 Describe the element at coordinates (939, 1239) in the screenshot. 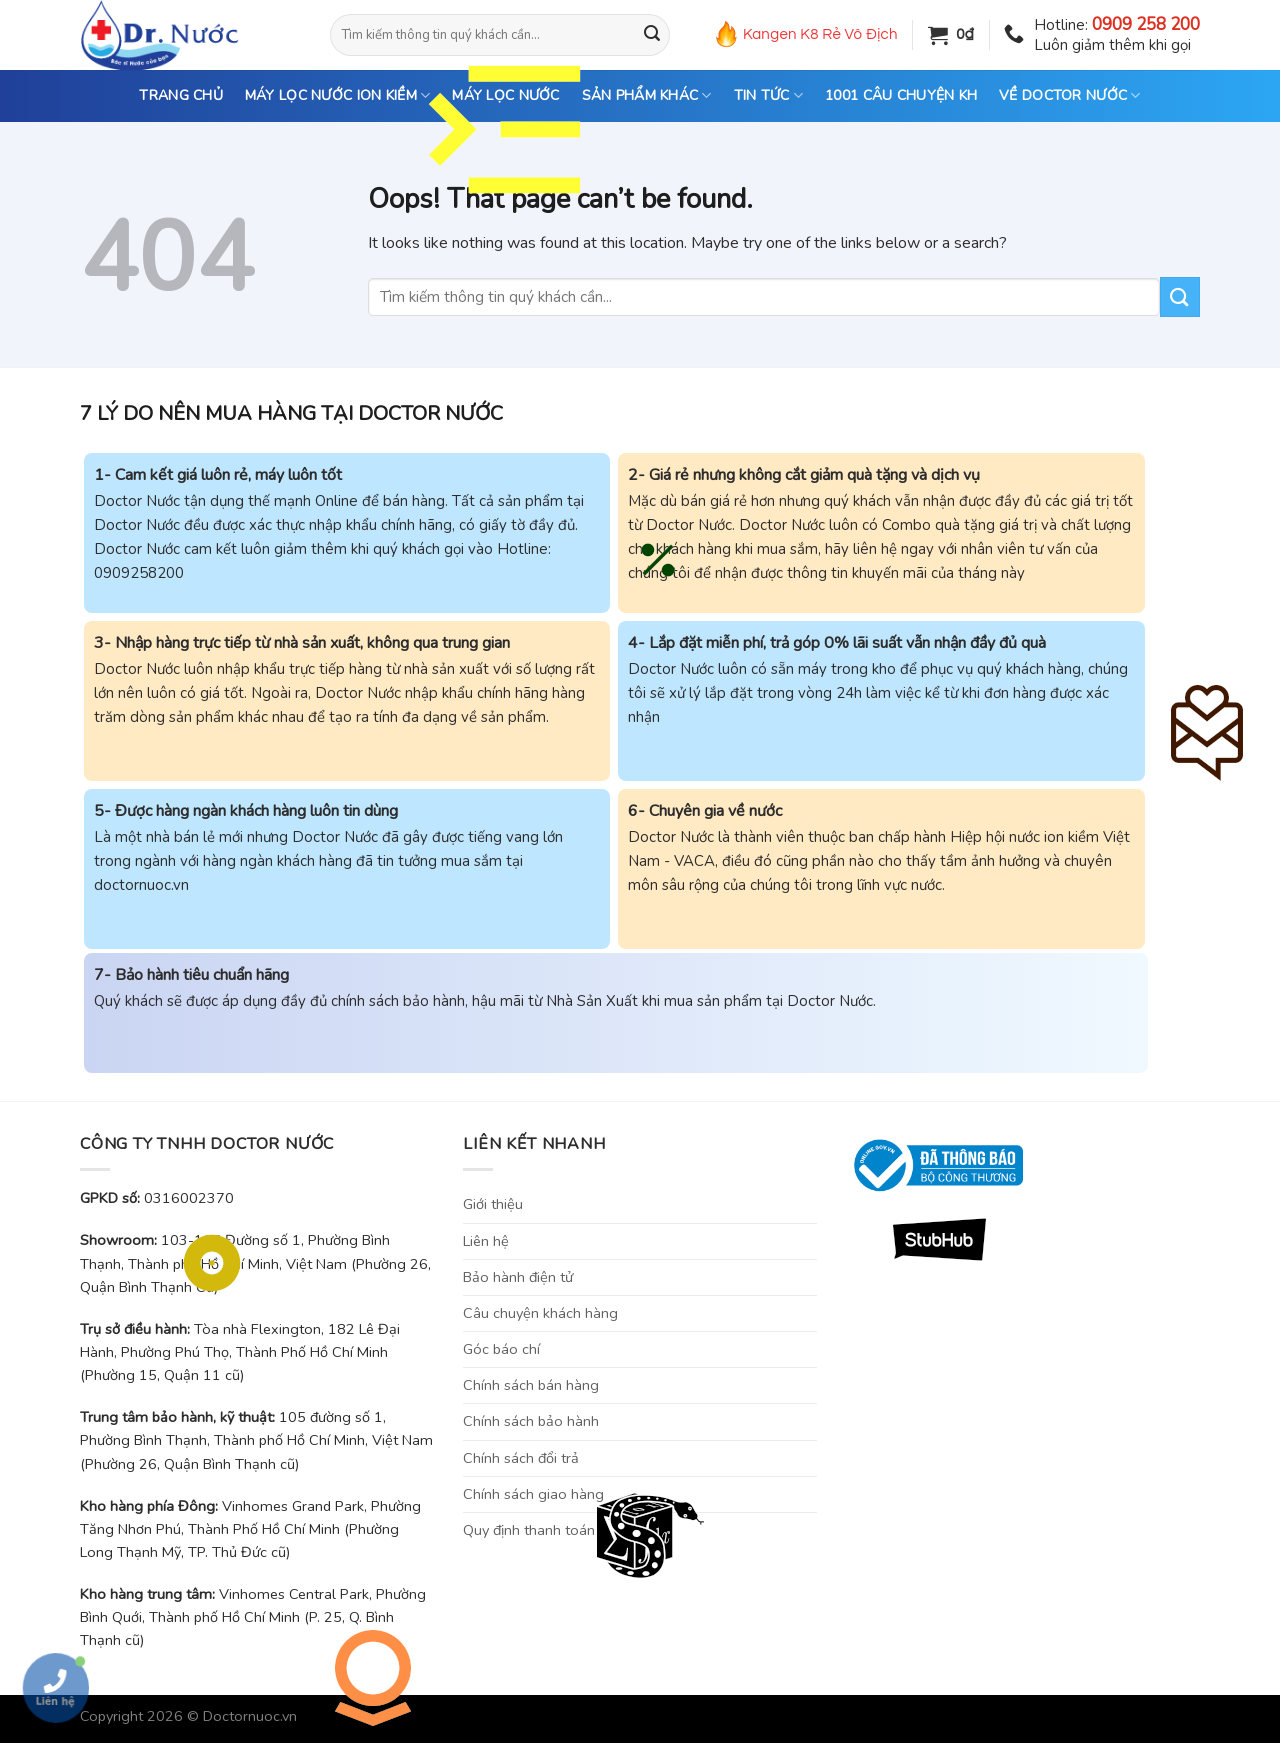

I see `open the StubHub app` at that location.